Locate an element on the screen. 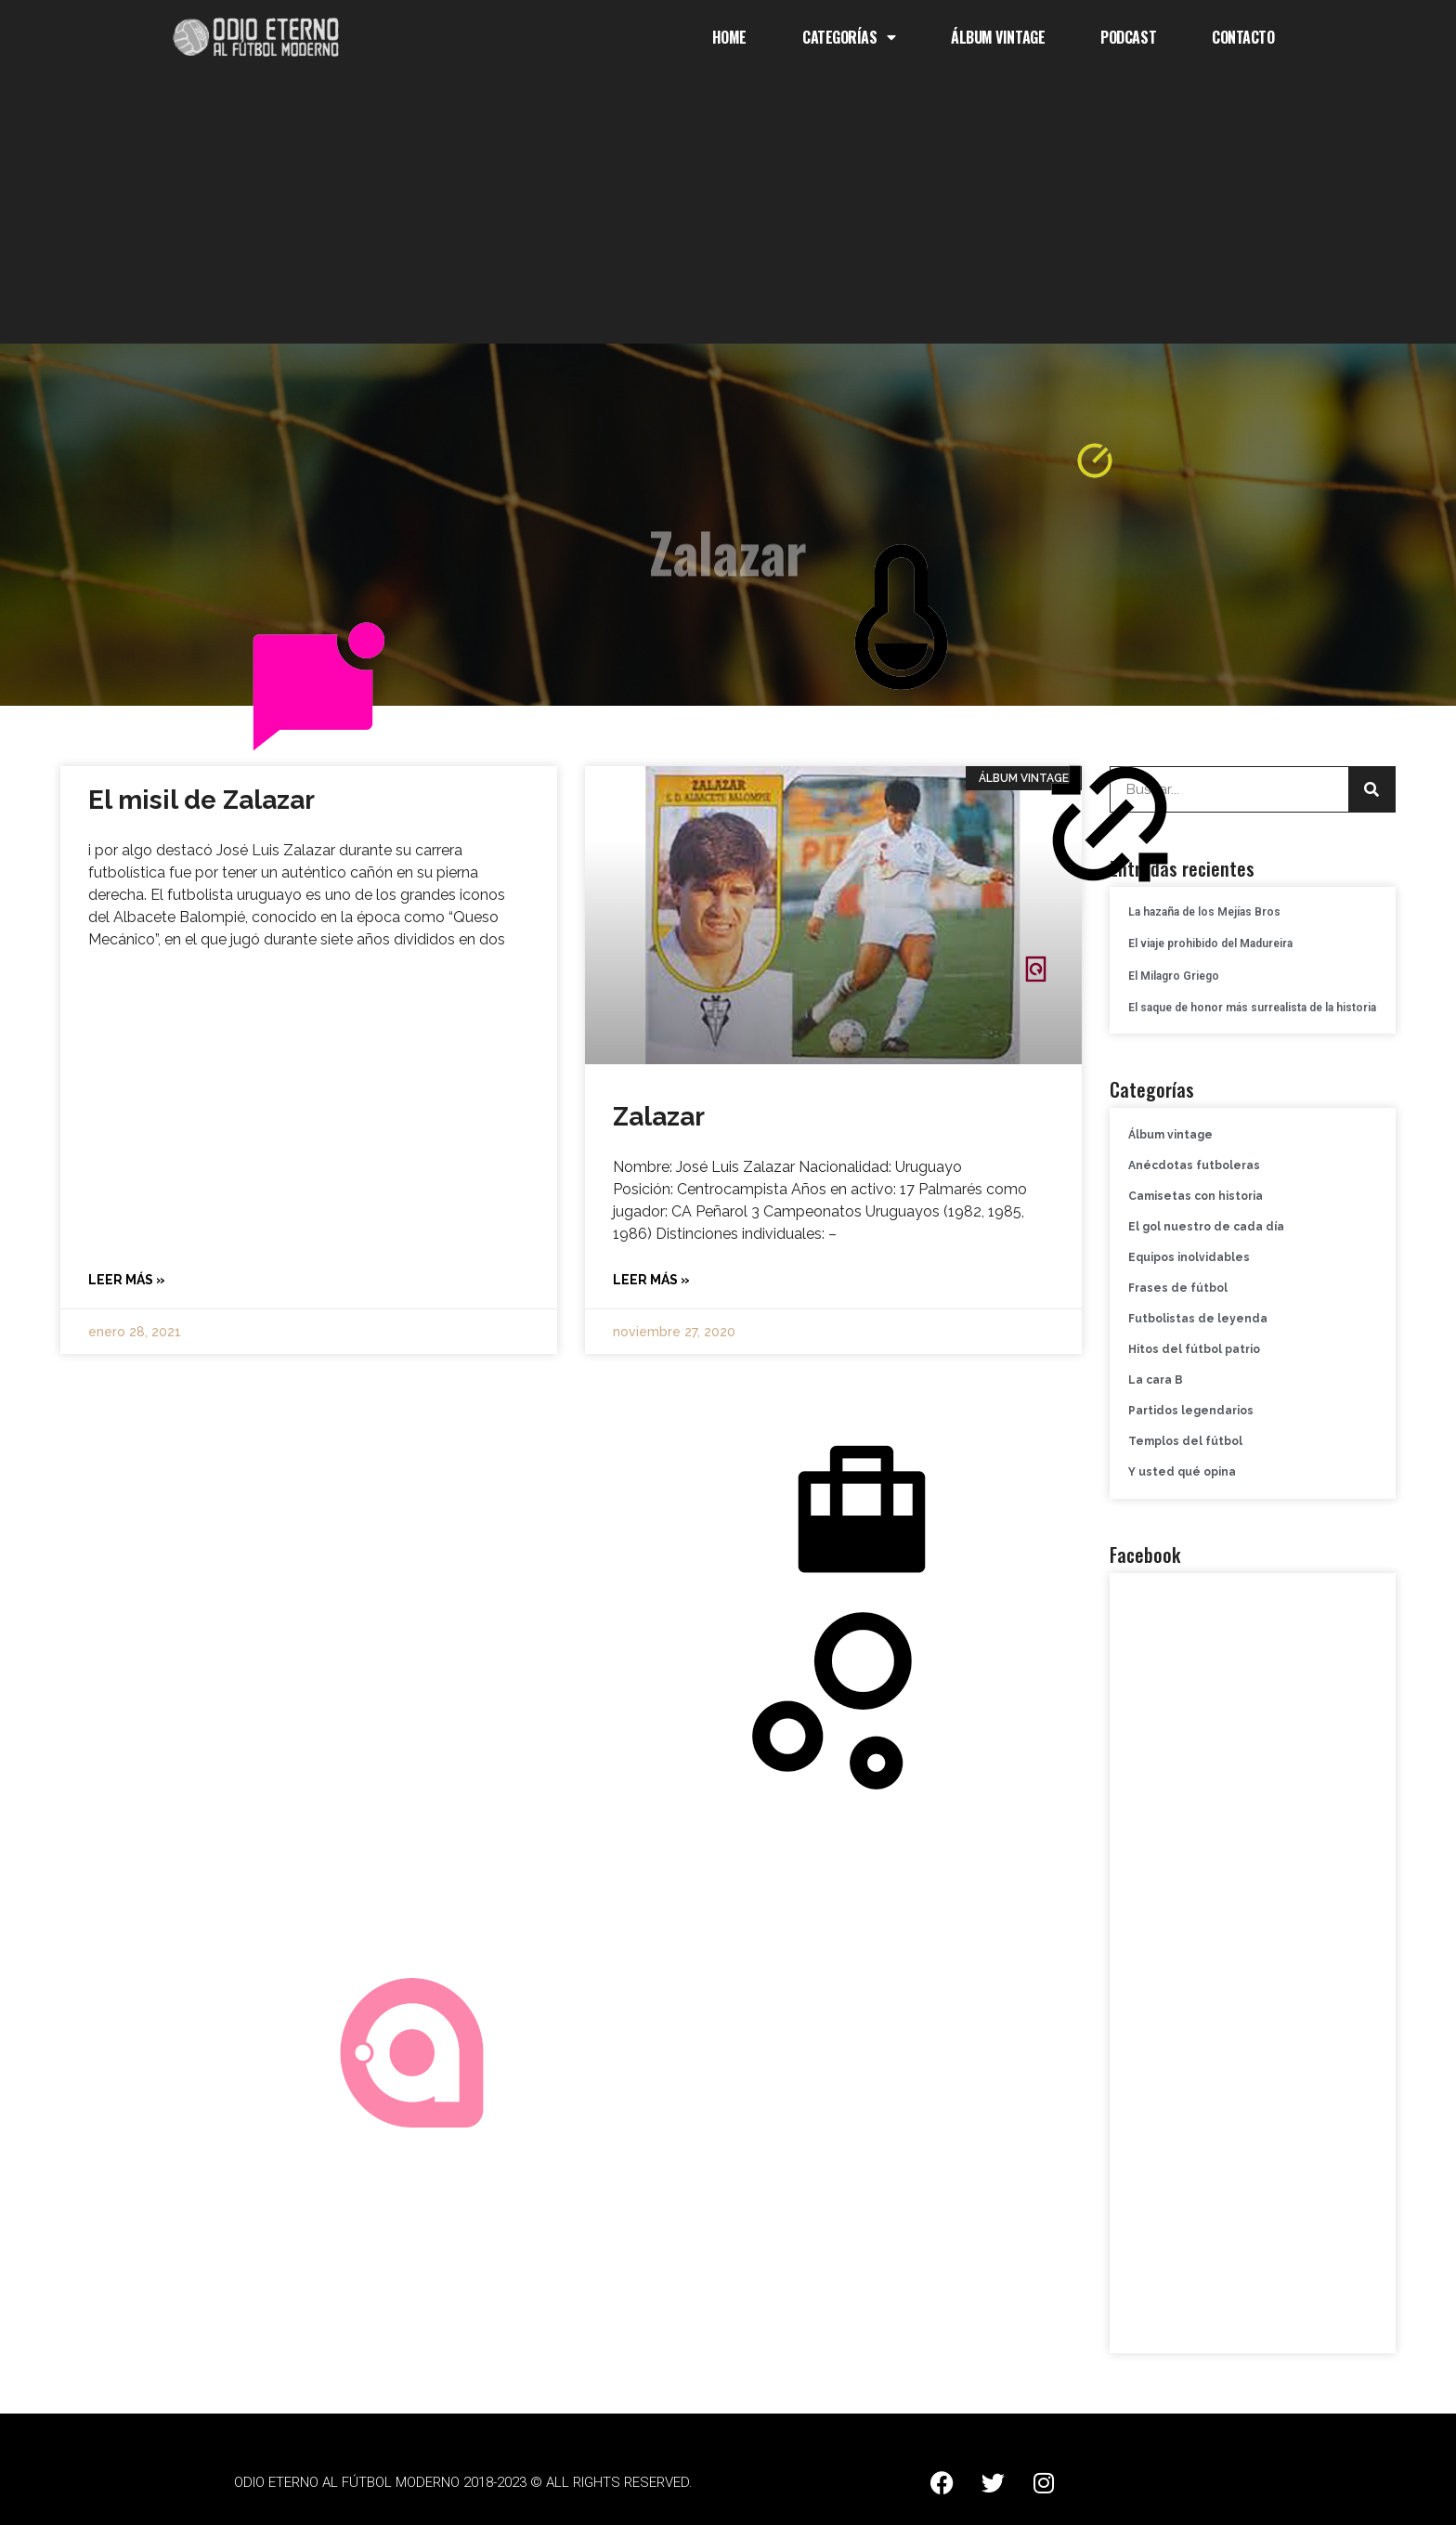  Avalonia UI framework logo is located at coordinates (411, 2052).